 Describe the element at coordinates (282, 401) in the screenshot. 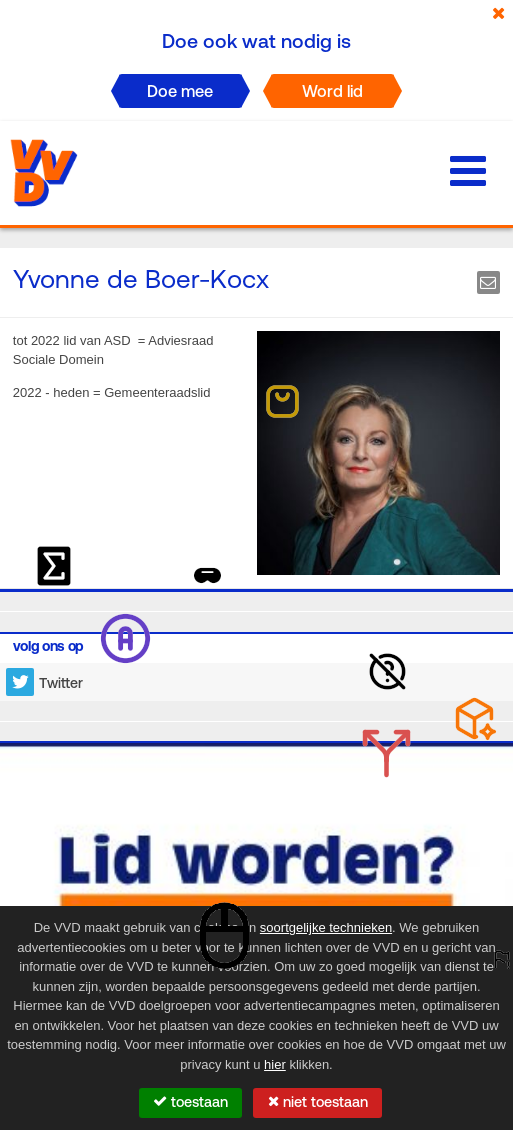

I see `open huawei appgallery store` at that location.